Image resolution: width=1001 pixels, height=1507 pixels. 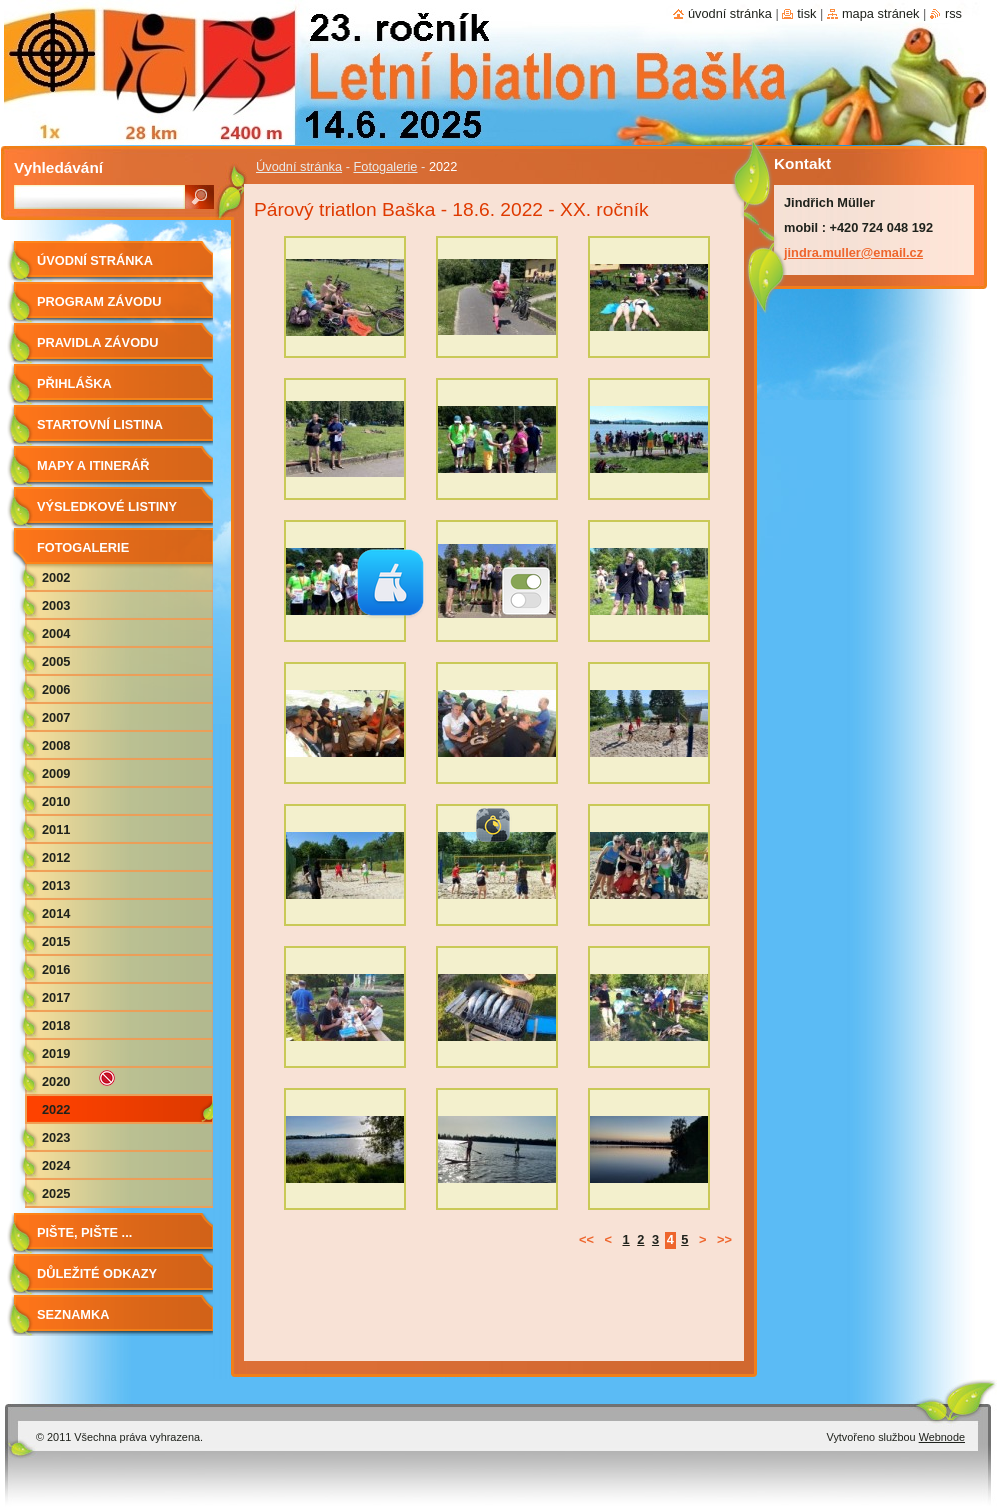 What do you see at coordinates (493, 825) in the screenshot?
I see `manage browser cookie settings` at bounding box center [493, 825].